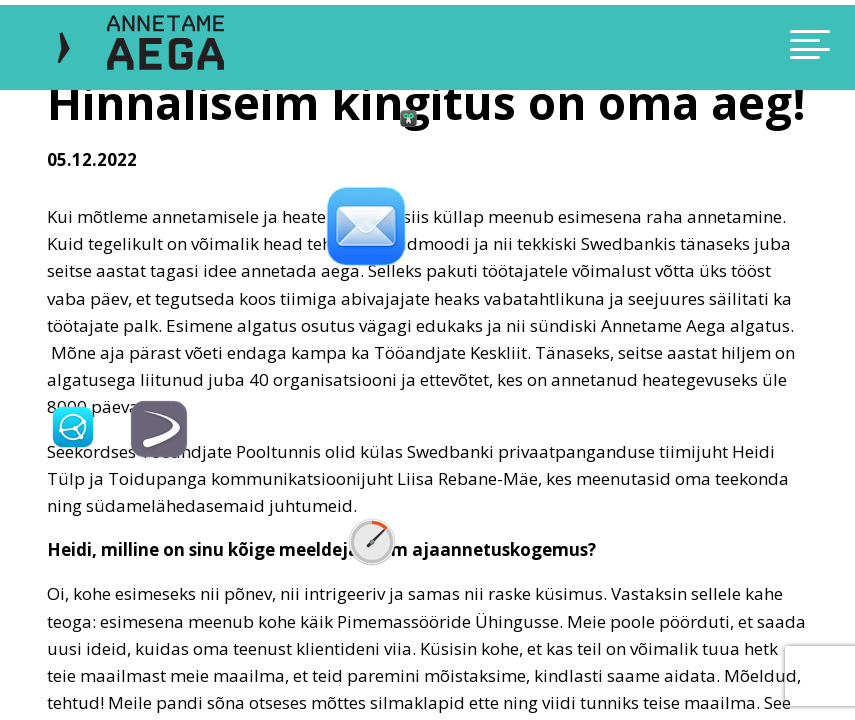  Describe the element at coordinates (159, 429) in the screenshot. I see `launch the devuan linux application` at that location.